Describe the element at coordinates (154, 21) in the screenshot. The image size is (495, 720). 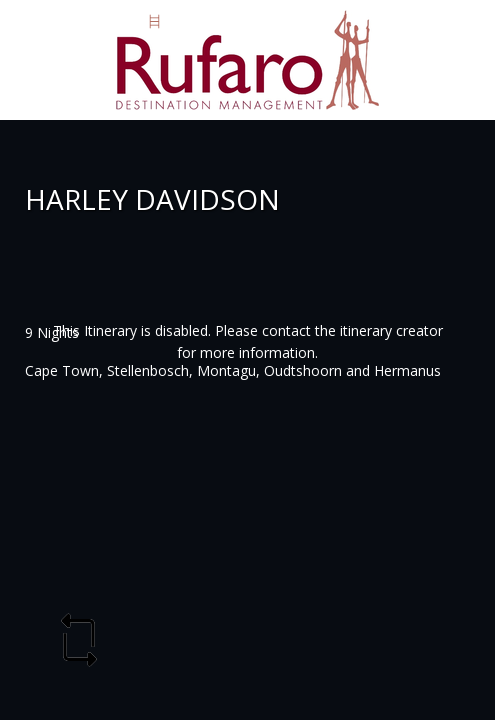
I see `access step-by-step instructions or tutorials` at that location.